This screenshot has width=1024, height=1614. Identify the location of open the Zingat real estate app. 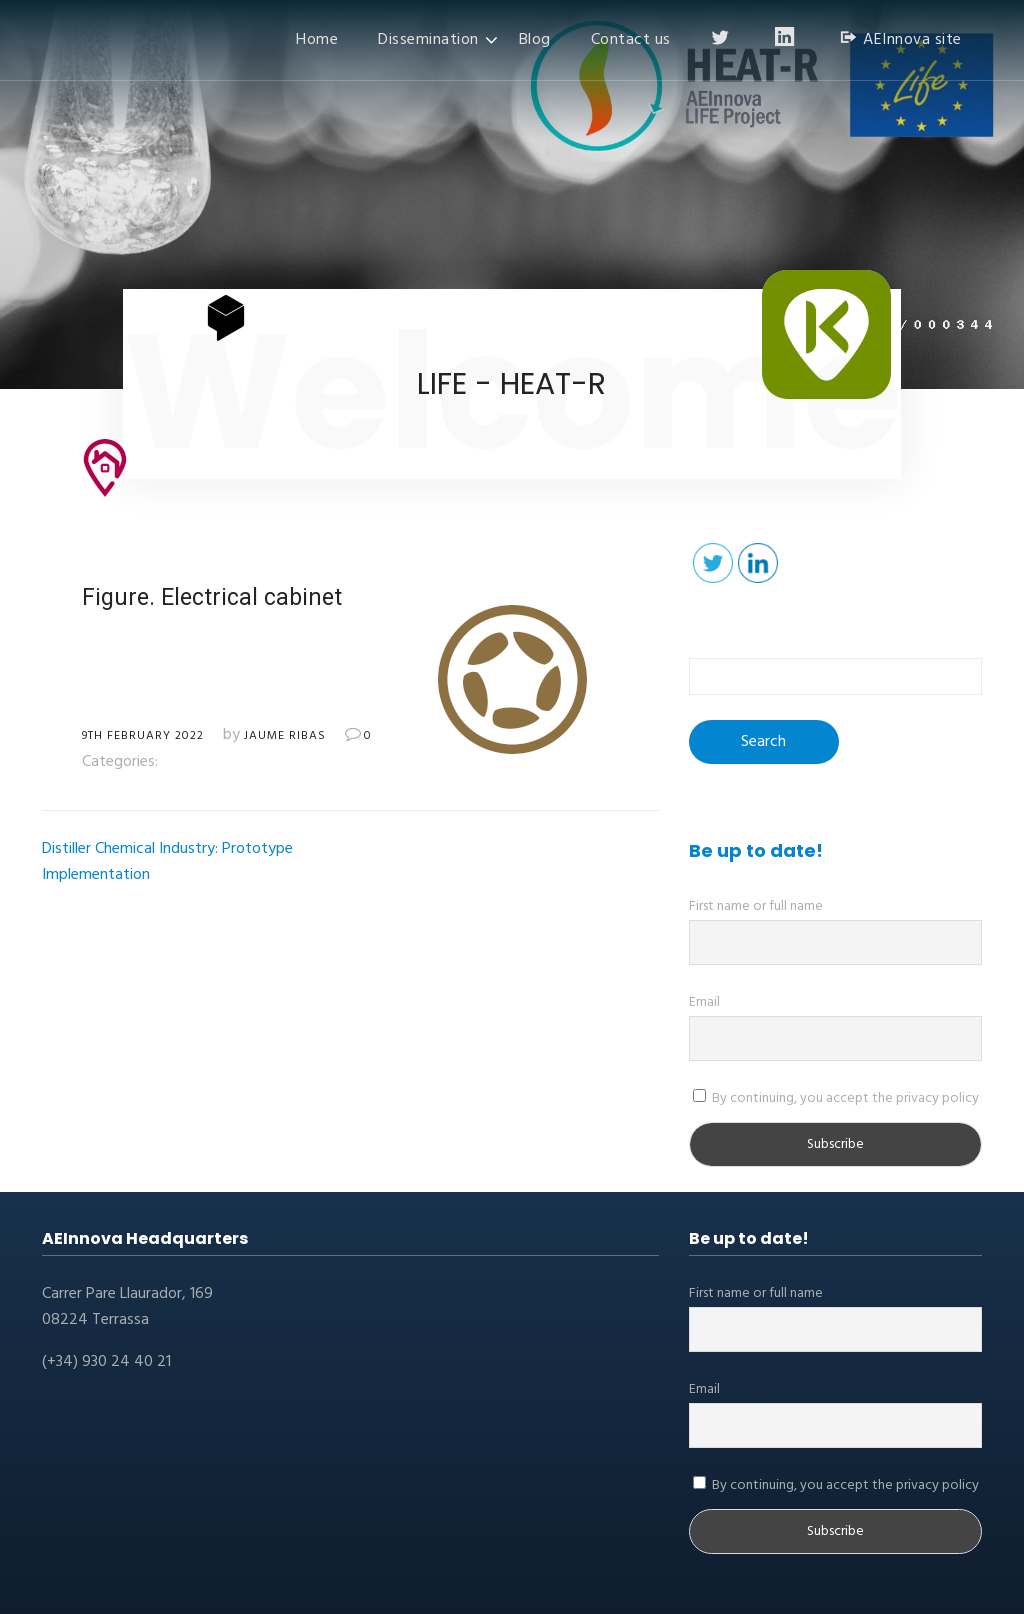
(105, 468).